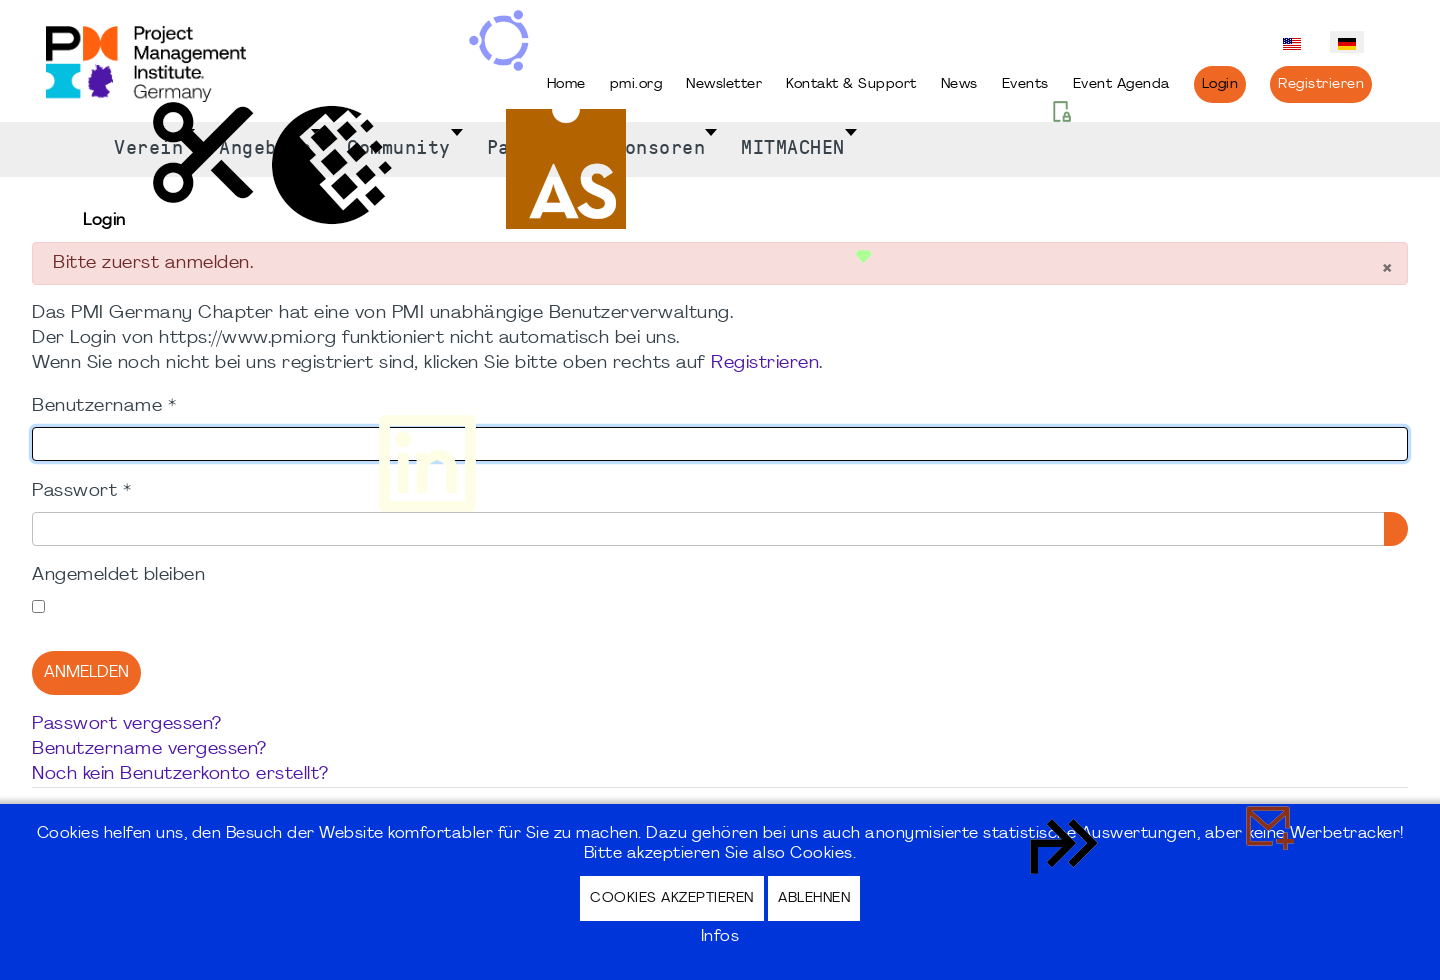 This screenshot has height=980, width=1440. What do you see at coordinates (863, 256) in the screenshot?
I see `indicates VIP or premium membership status` at bounding box center [863, 256].